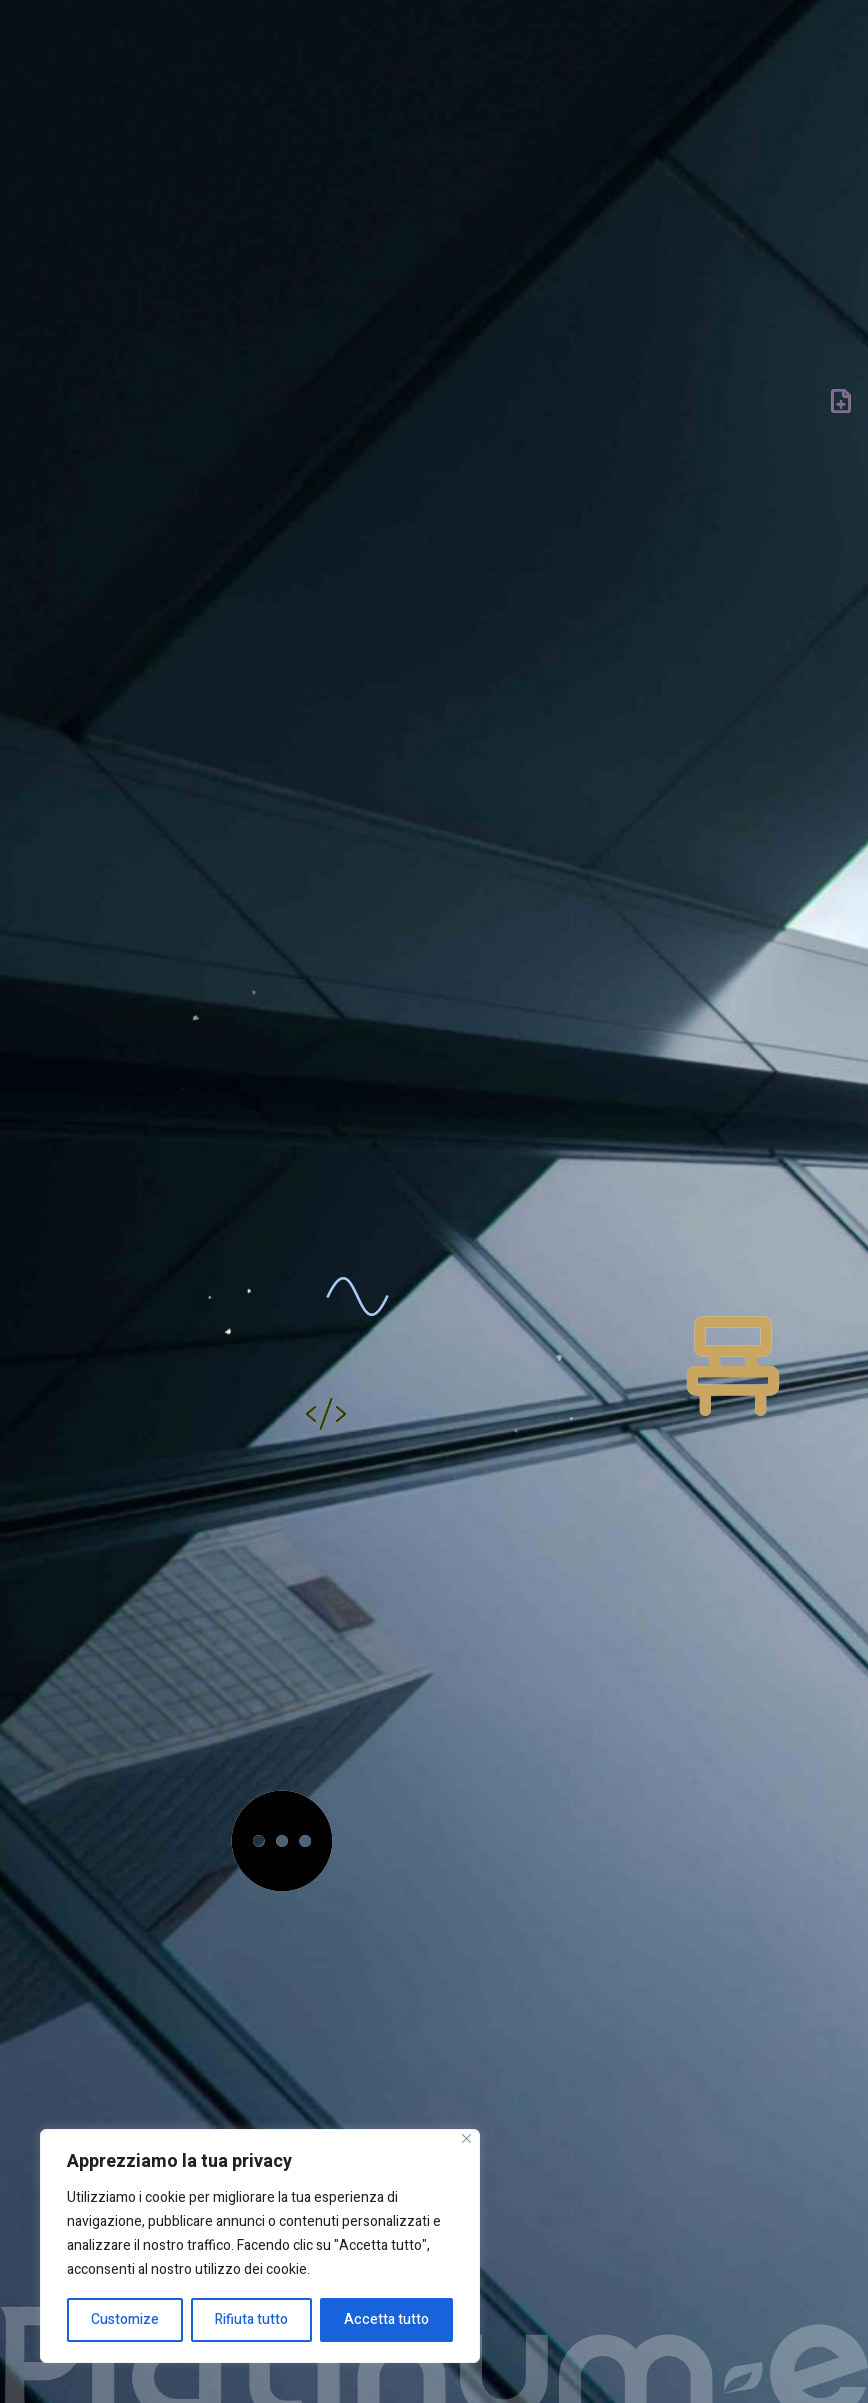 The image size is (868, 2403). Describe the element at coordinates (282, 1841) in the screenshot. I see `access more options or actions` at that location.